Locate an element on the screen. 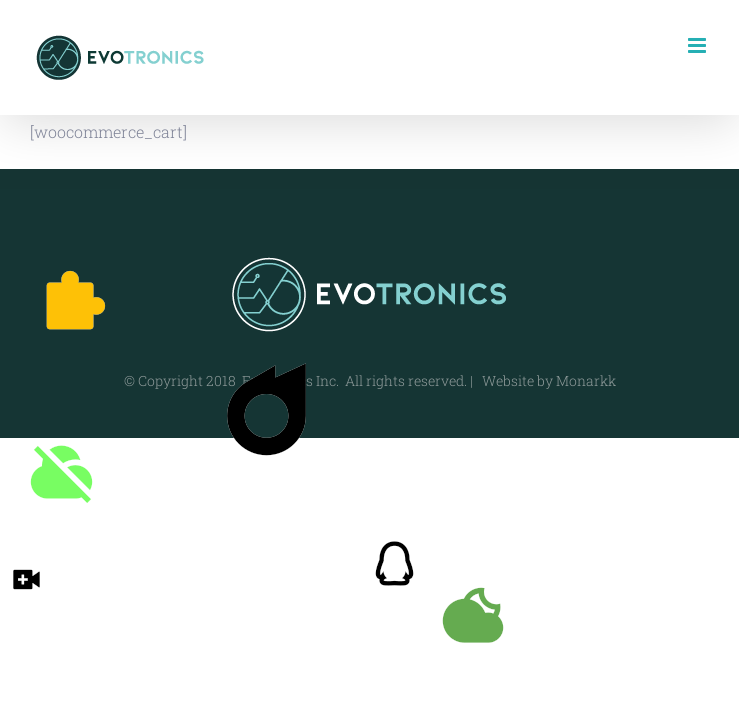 This screenshot has height=720, width=739. access plugins or extensions is located at coordinates (73, 303).